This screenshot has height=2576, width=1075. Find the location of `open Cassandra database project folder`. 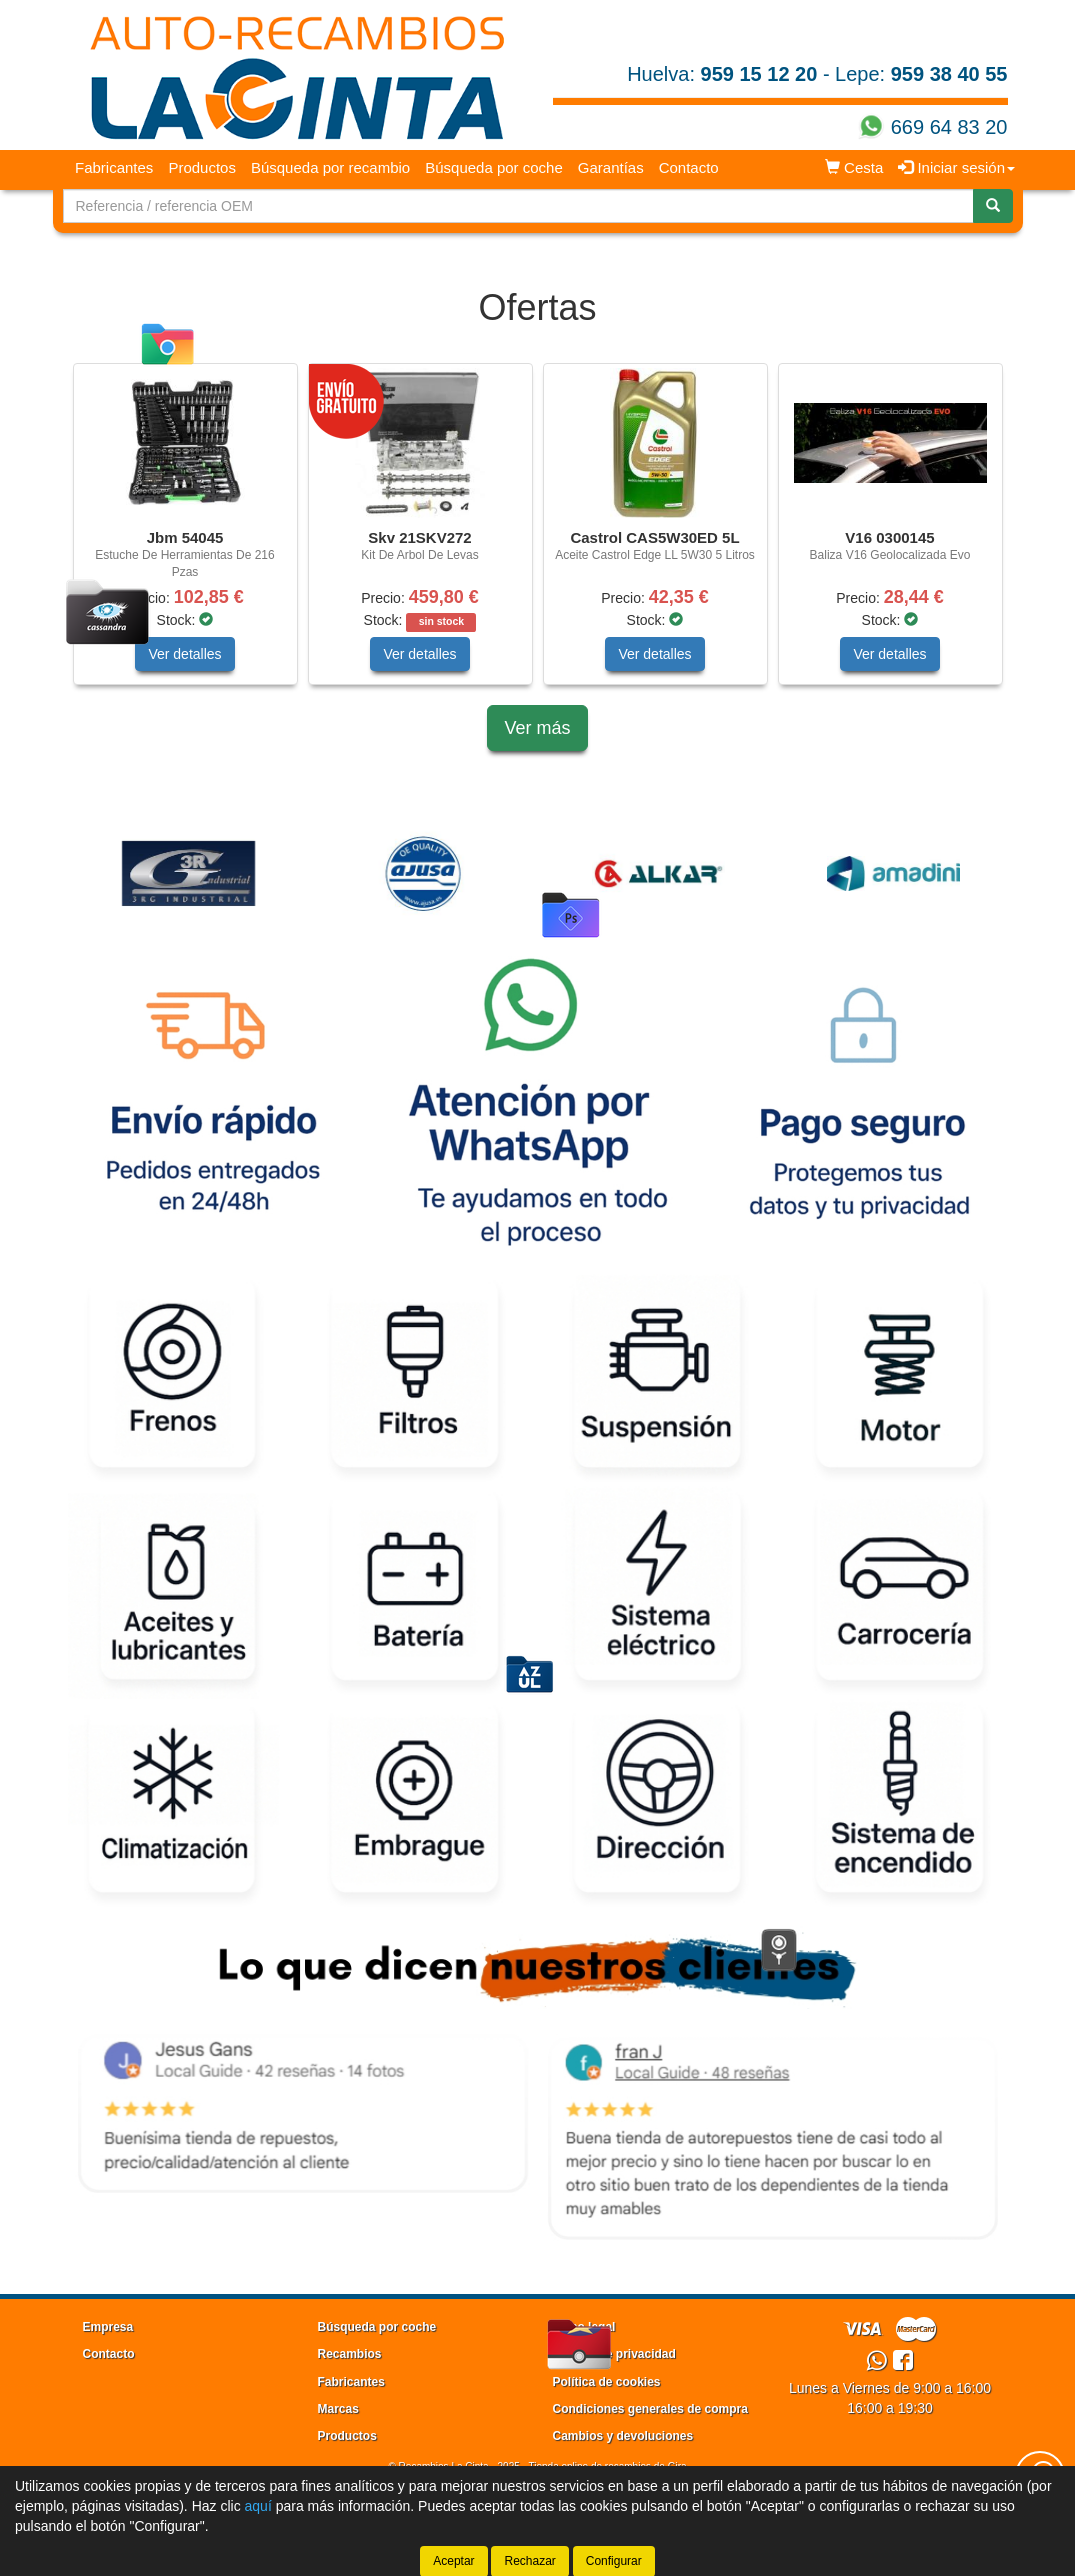

open Cassandra database project folder is located at coordinates (107, 614).